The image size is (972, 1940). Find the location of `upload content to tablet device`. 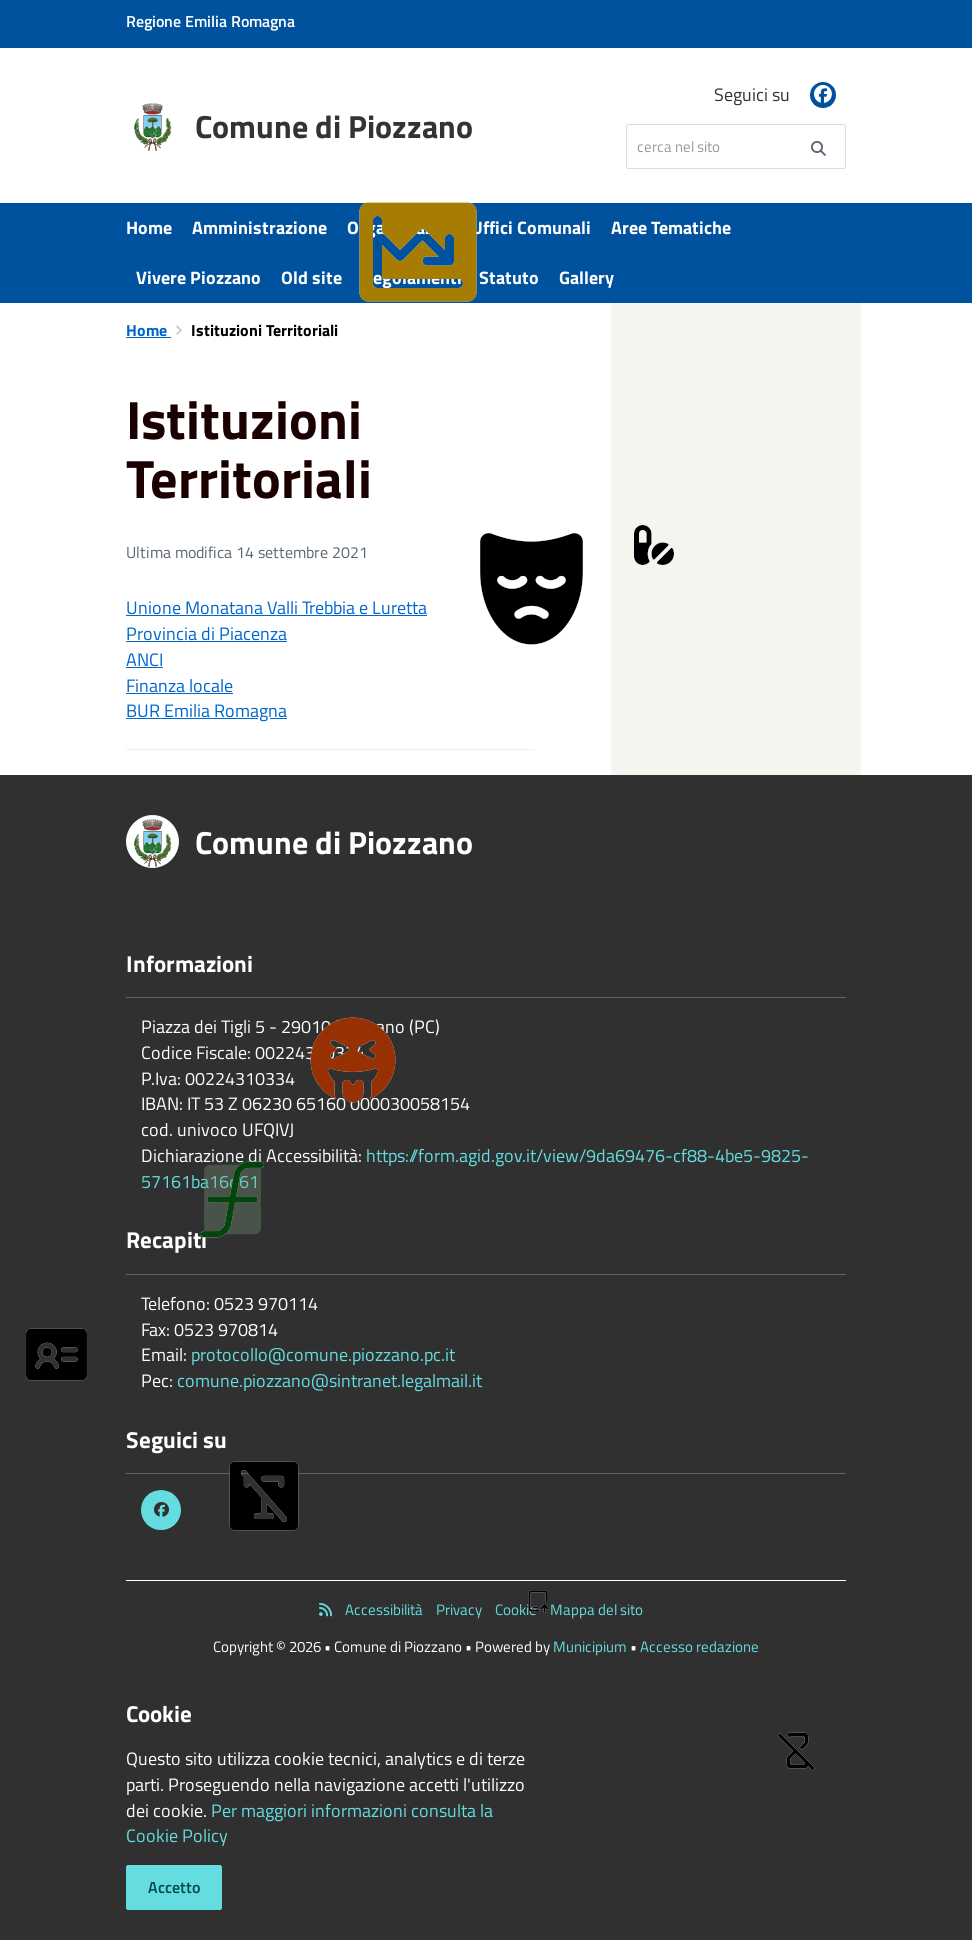

upload content to tablet device is located at coordinates (537, 1601).